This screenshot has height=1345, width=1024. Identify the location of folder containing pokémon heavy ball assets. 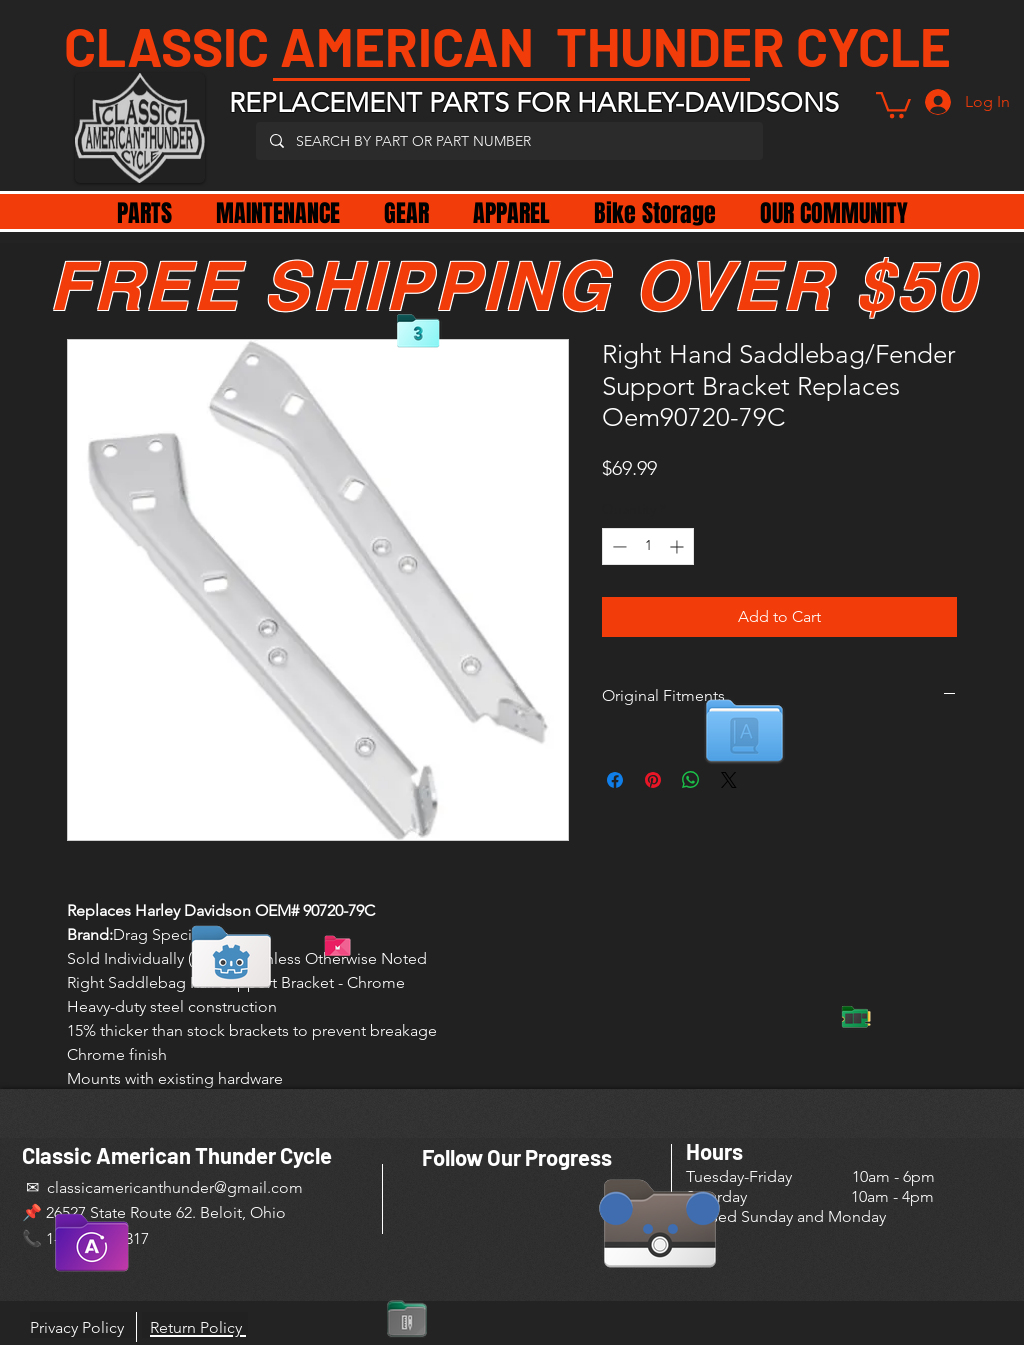
(659, 1226).